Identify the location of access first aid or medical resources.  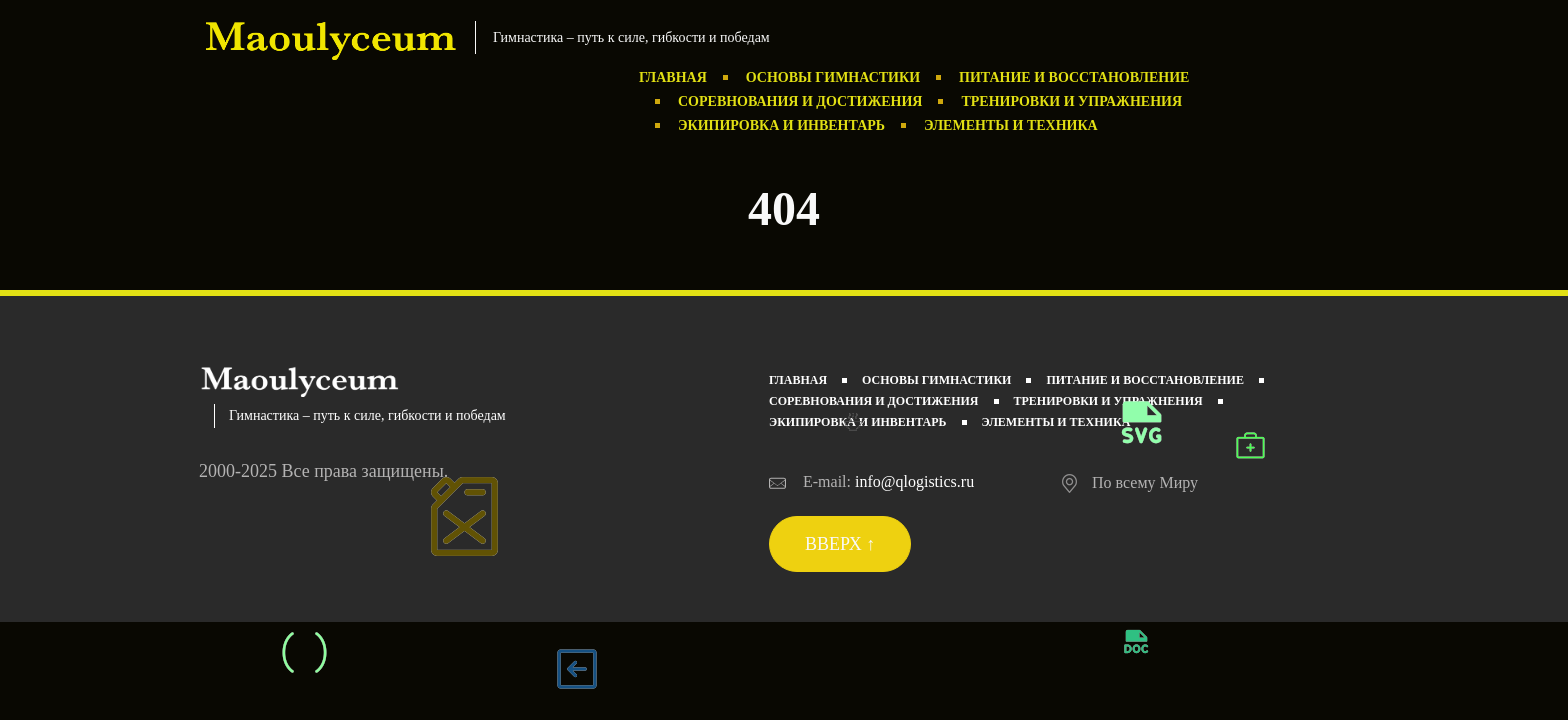
(1250, 446).